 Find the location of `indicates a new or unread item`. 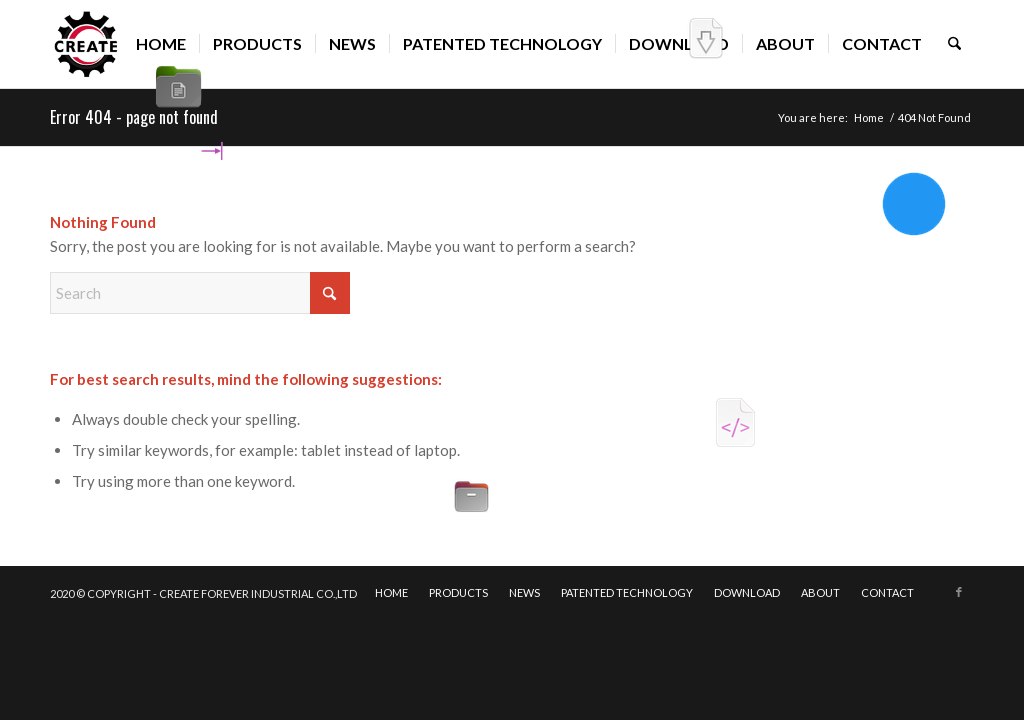

indicates a new or unread item is located at coordinates (914, 204).